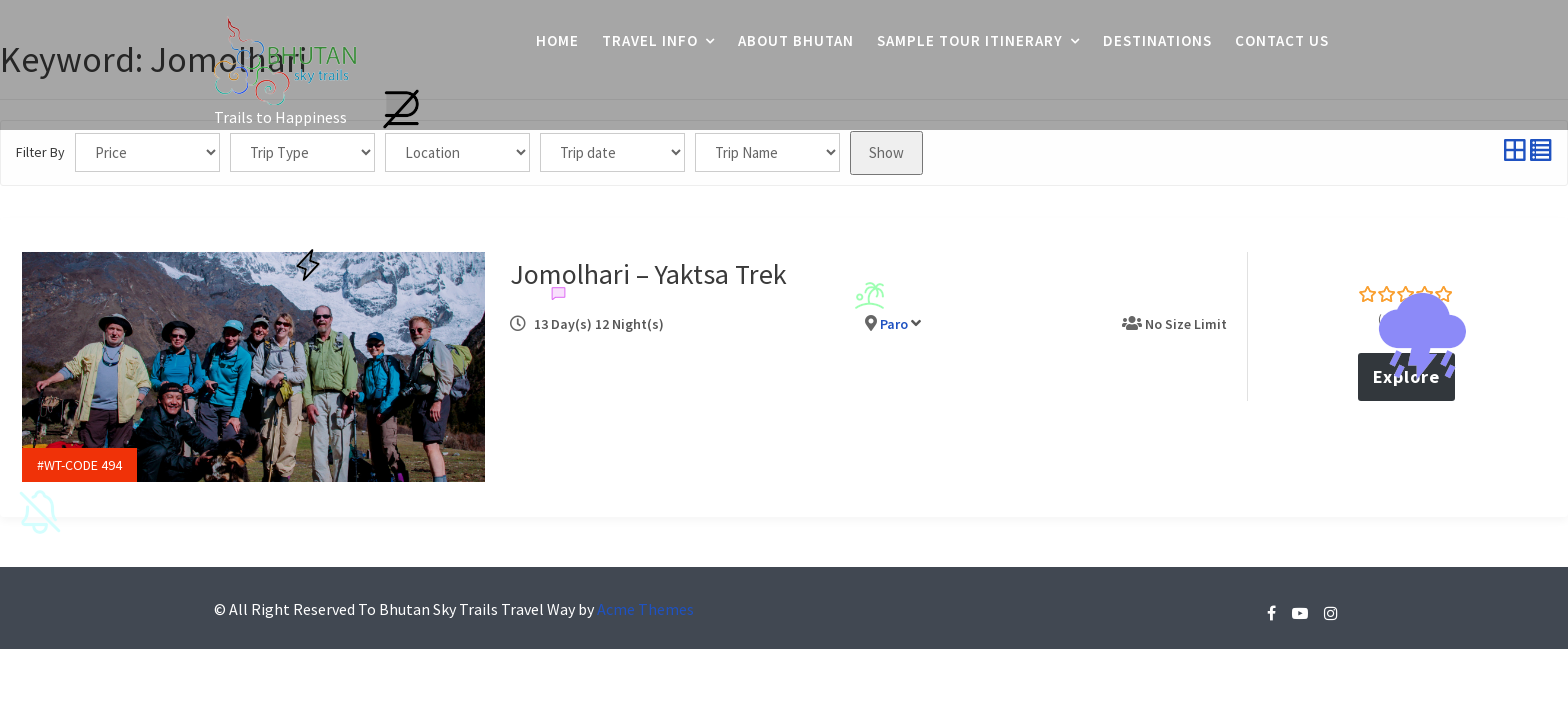 Image resolution: width=1568 pixels, height=720 pixels. Describe the element at coordinates (308, 265) in the screenshot. I see `indicates fast or instant action` at that location.